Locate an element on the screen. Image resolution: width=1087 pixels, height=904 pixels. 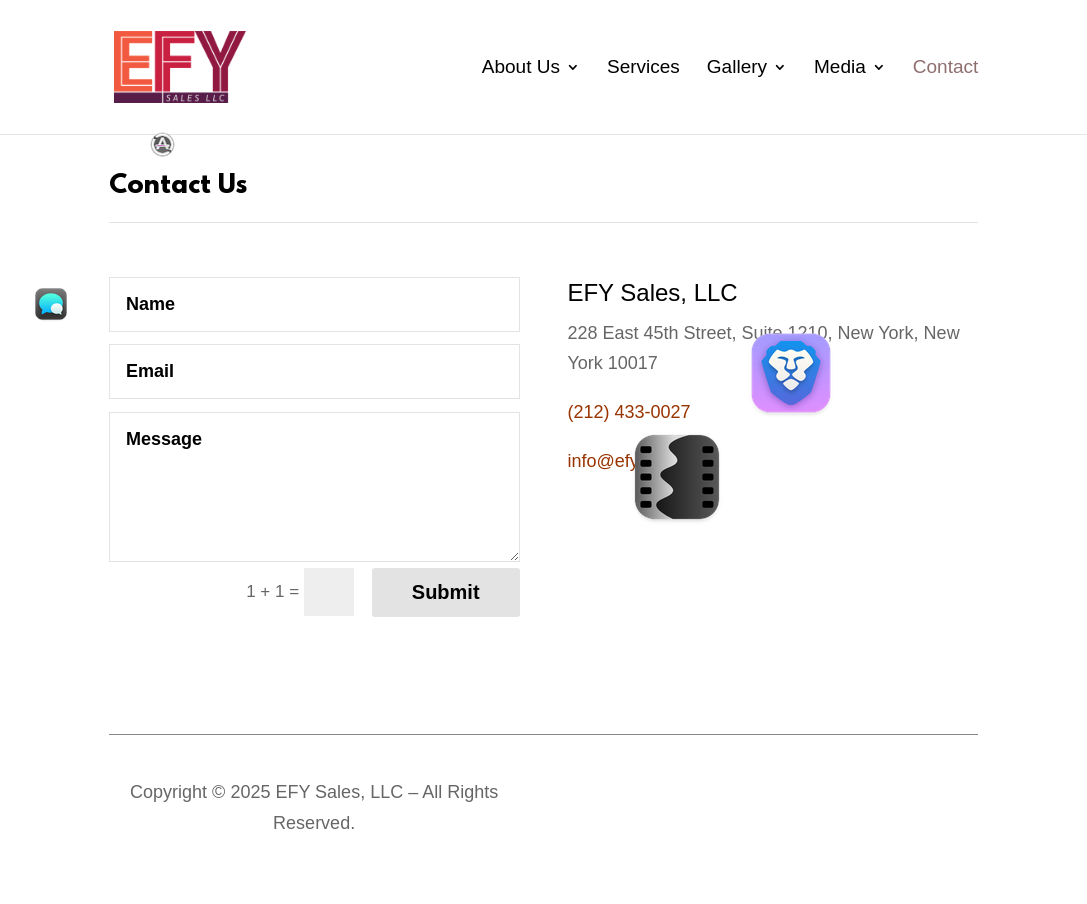
open the software updater application is located at coordinates (162, 144).